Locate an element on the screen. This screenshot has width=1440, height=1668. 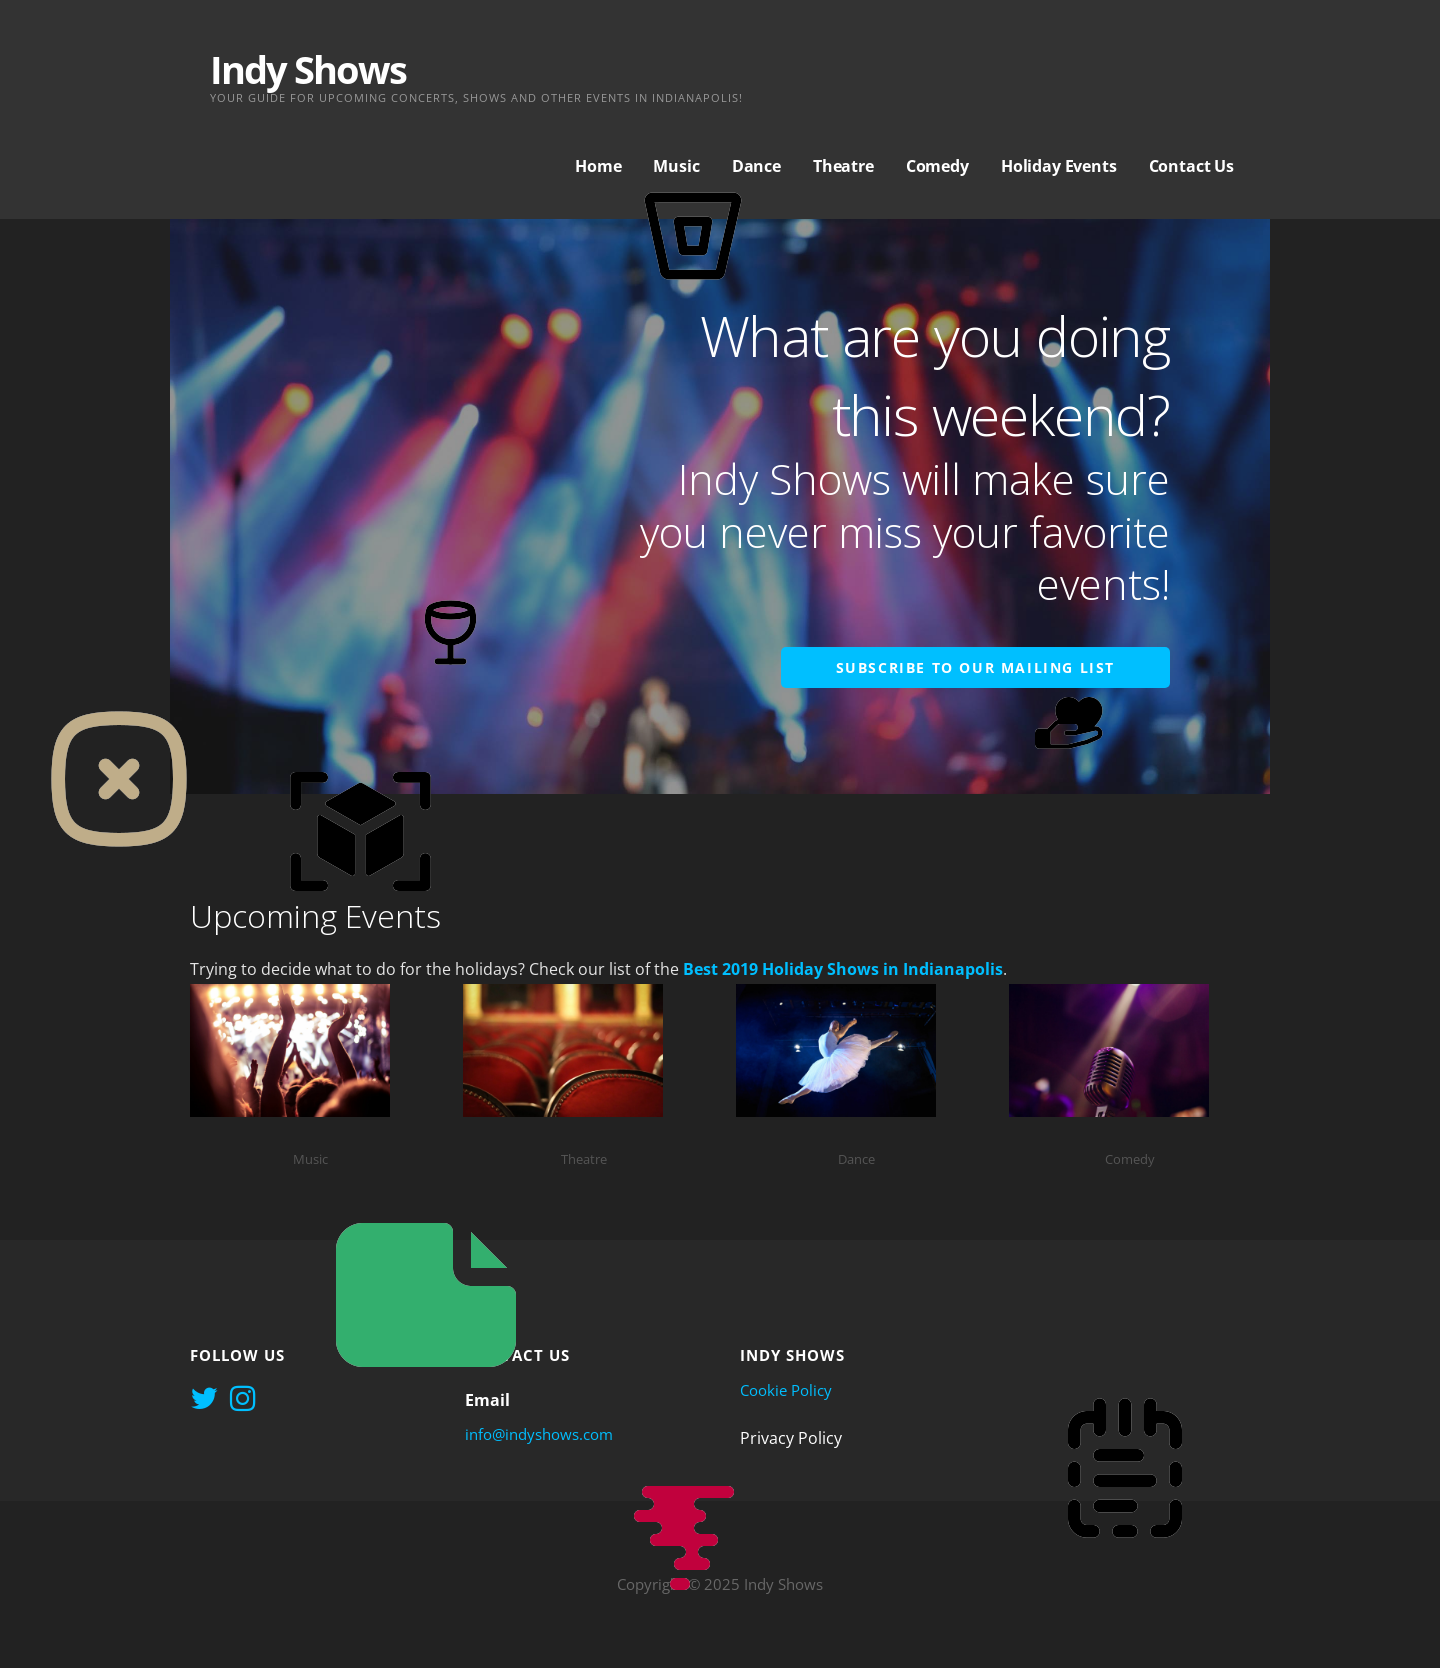
draft or unsaved document is located at coordinates (1125, 1468).